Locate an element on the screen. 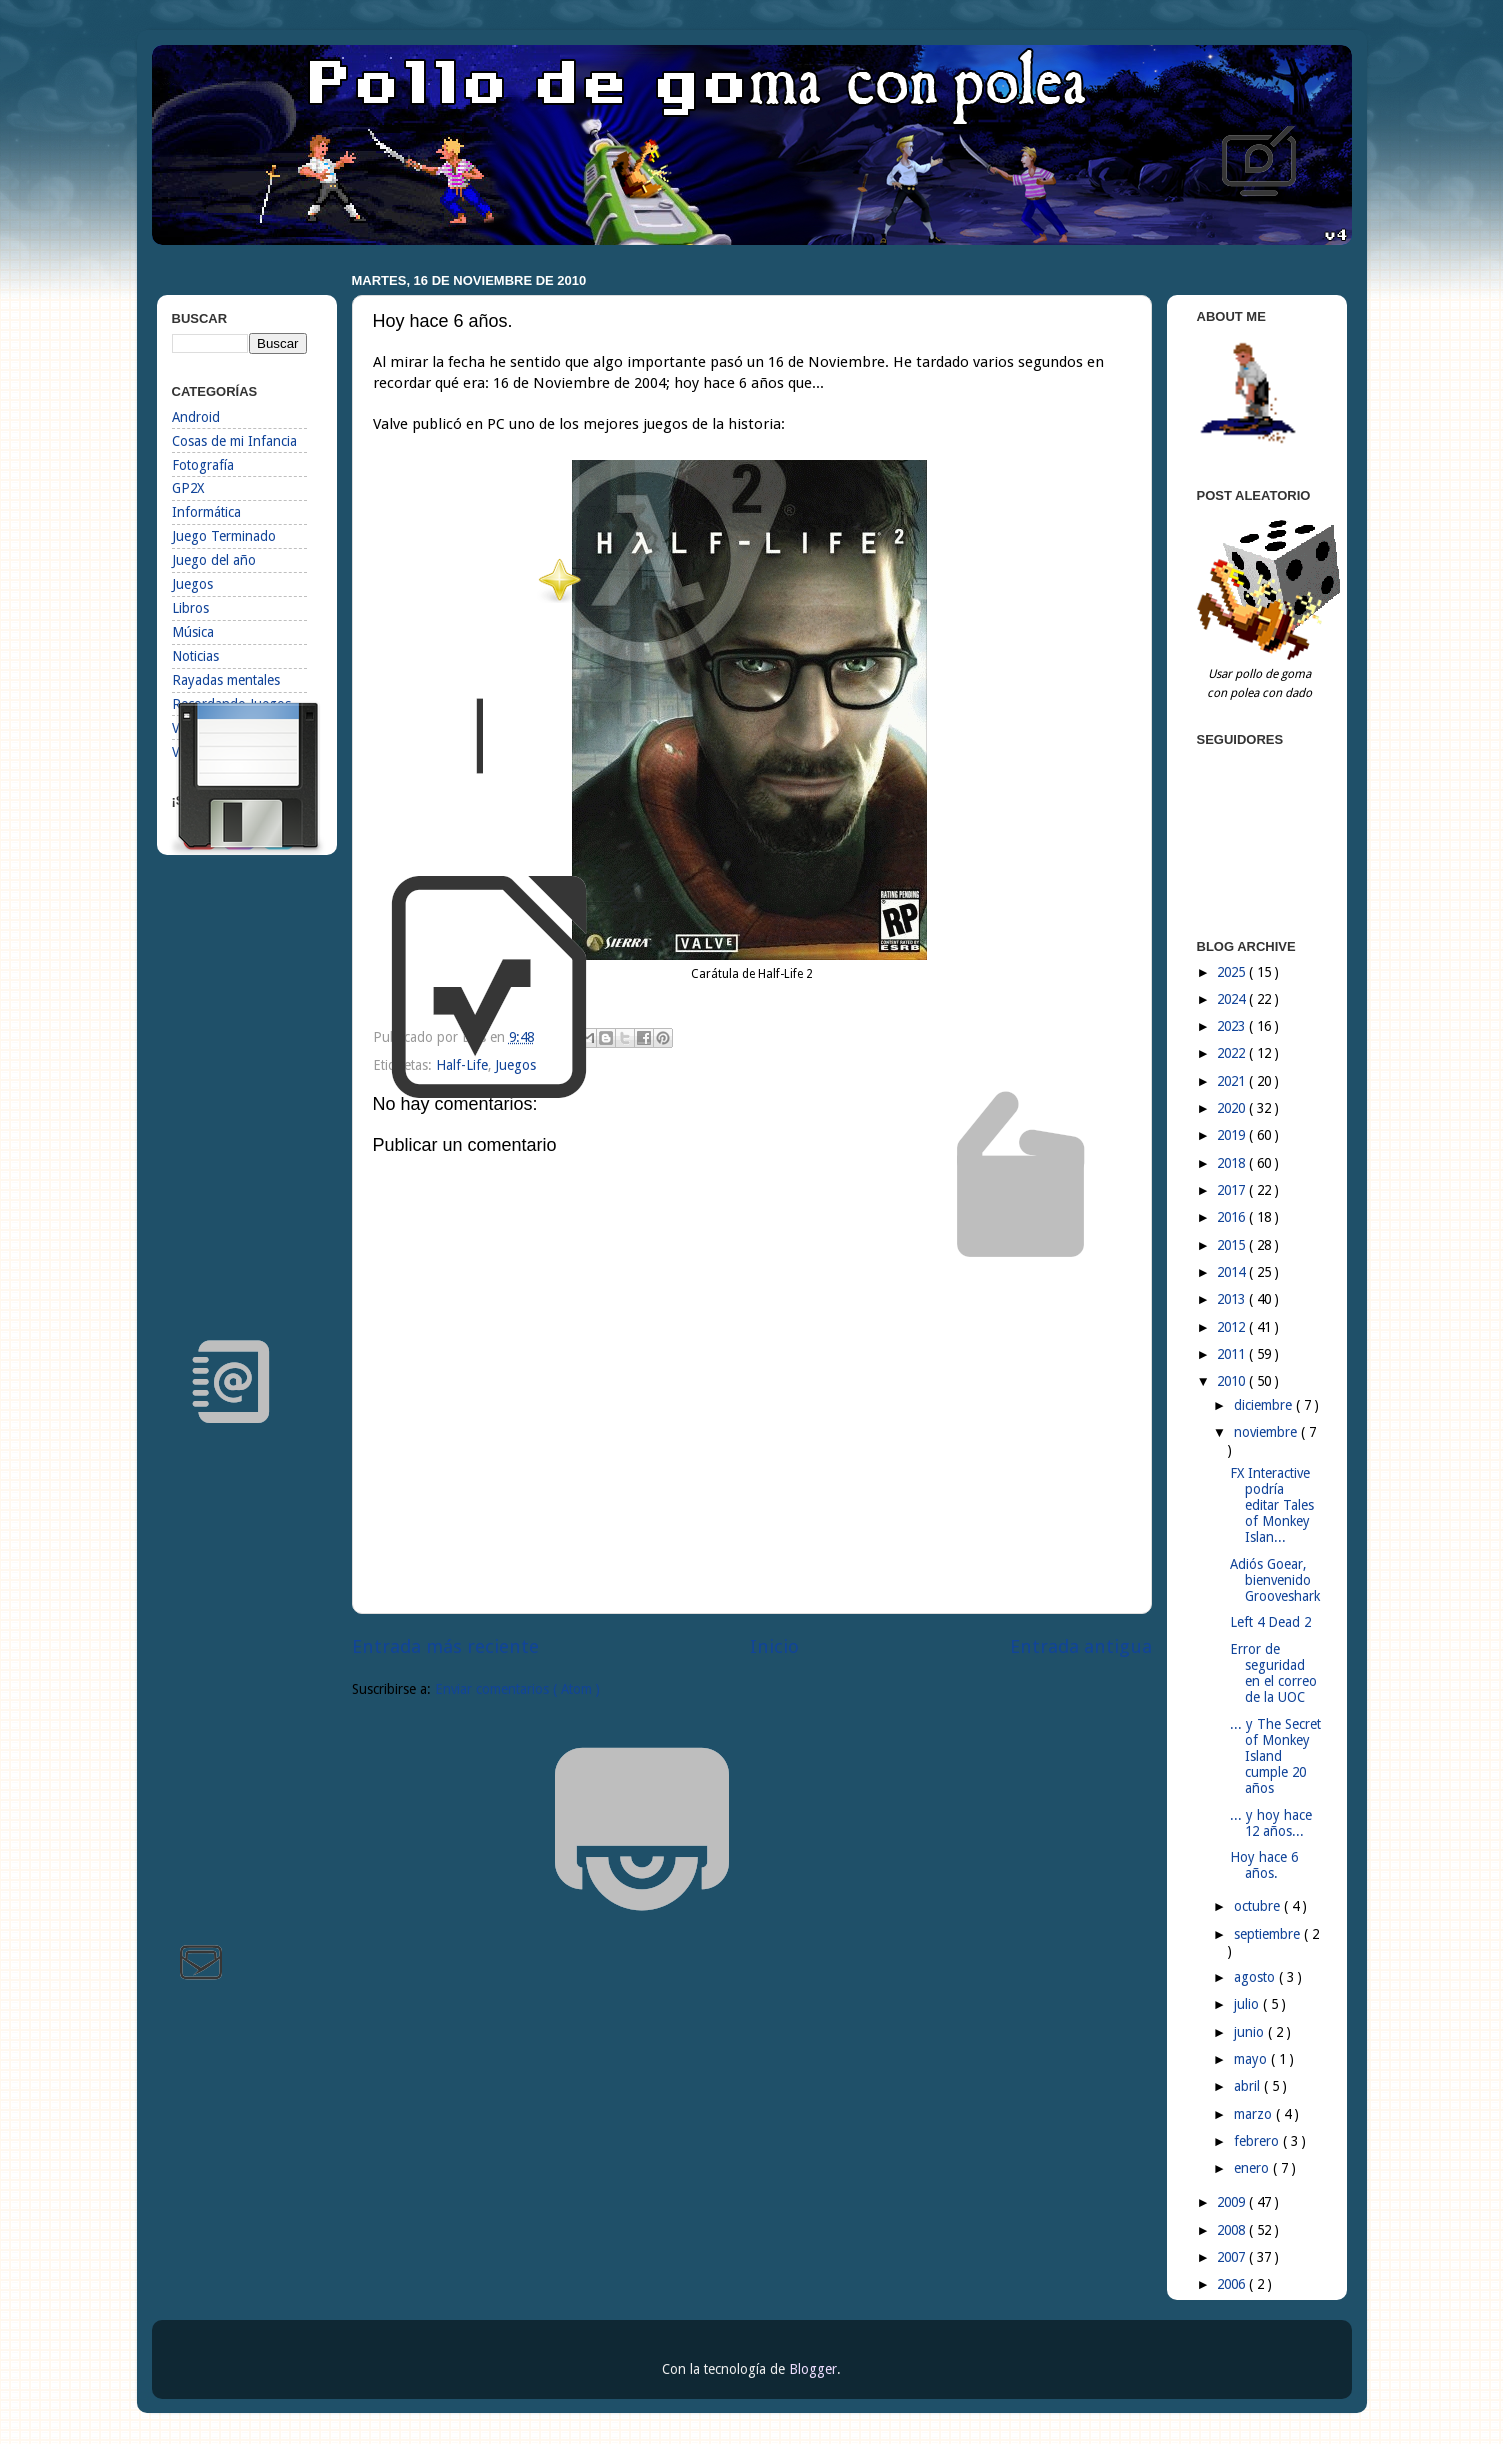  open libreoffice math application is located at coordinates (489, 987).